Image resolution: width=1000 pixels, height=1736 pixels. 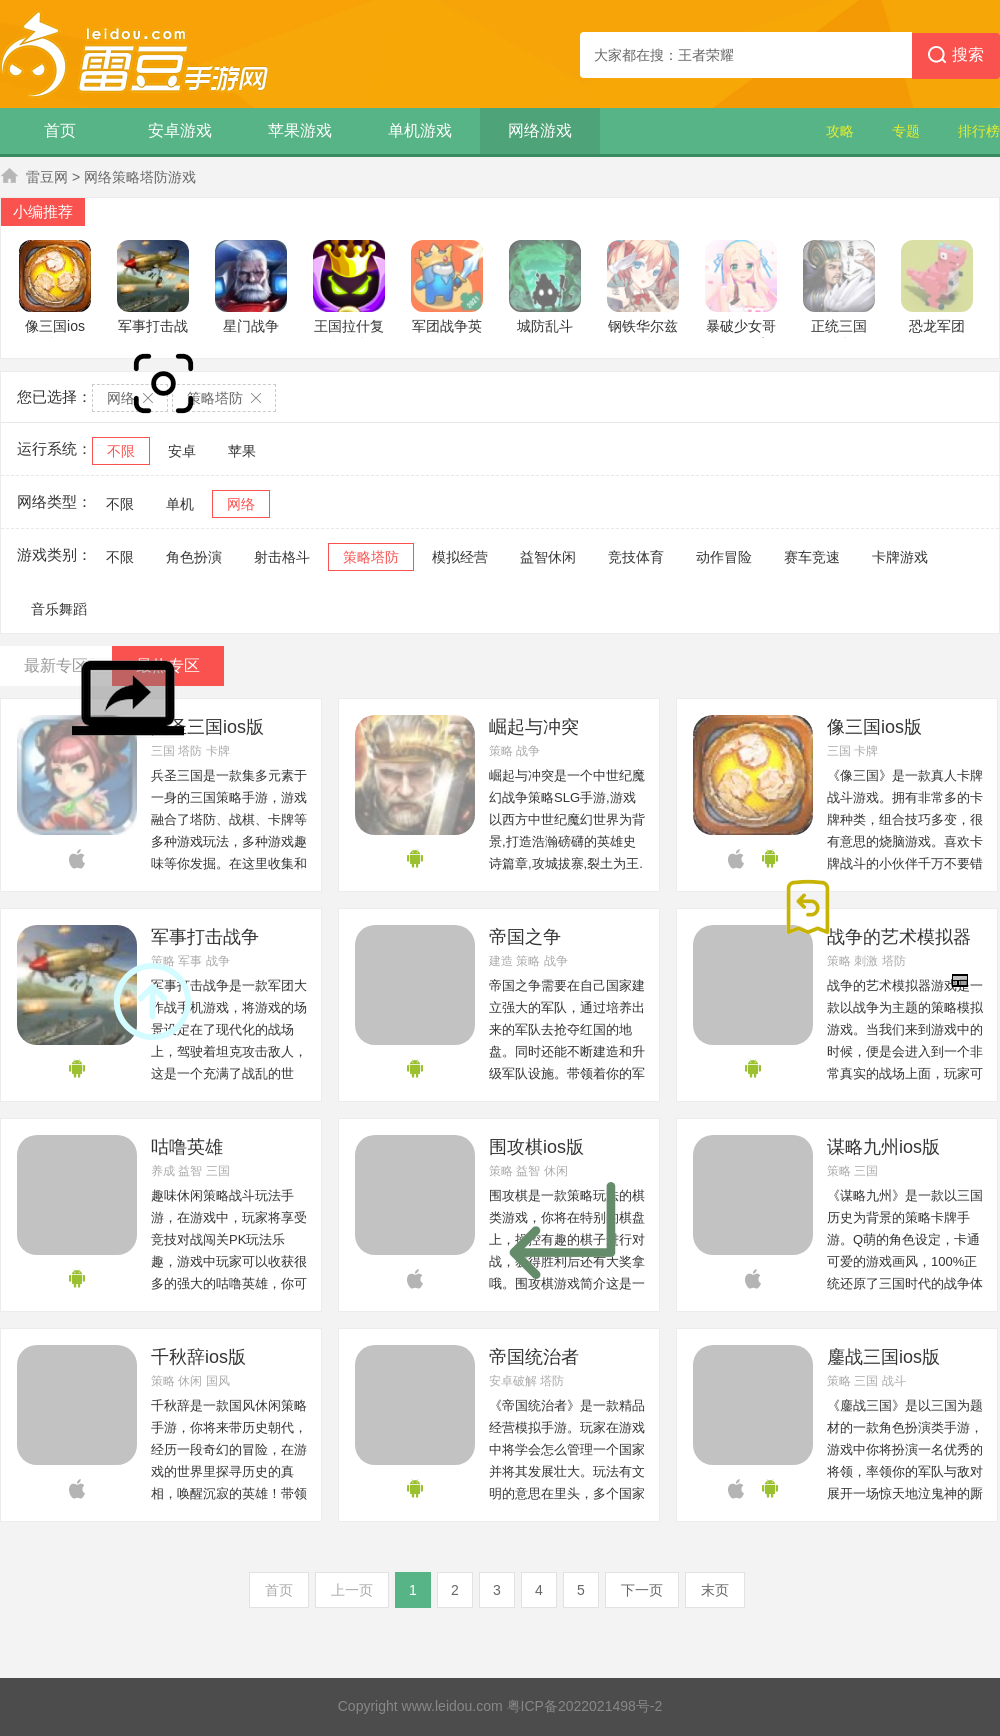 I want to click on activate camera focus or autofocus, so click(x=163, y=383).